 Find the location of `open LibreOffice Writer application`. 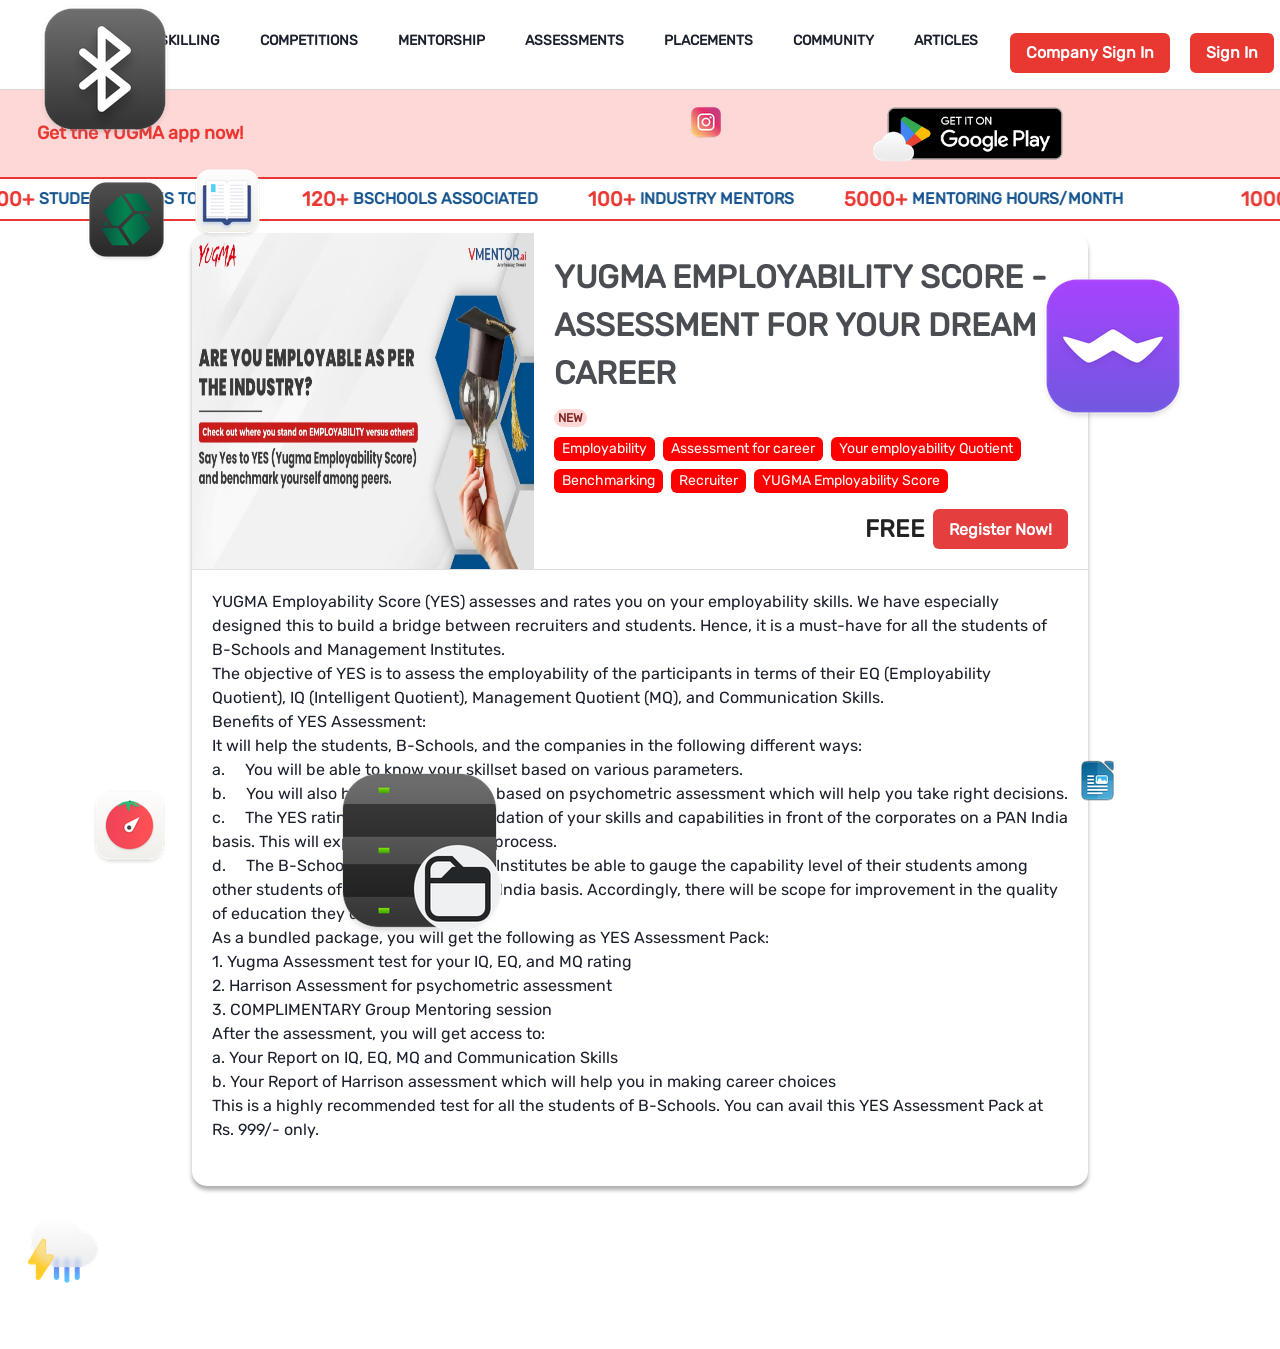

open LibreOffice Writer application is located at coordinates (1097, 780).